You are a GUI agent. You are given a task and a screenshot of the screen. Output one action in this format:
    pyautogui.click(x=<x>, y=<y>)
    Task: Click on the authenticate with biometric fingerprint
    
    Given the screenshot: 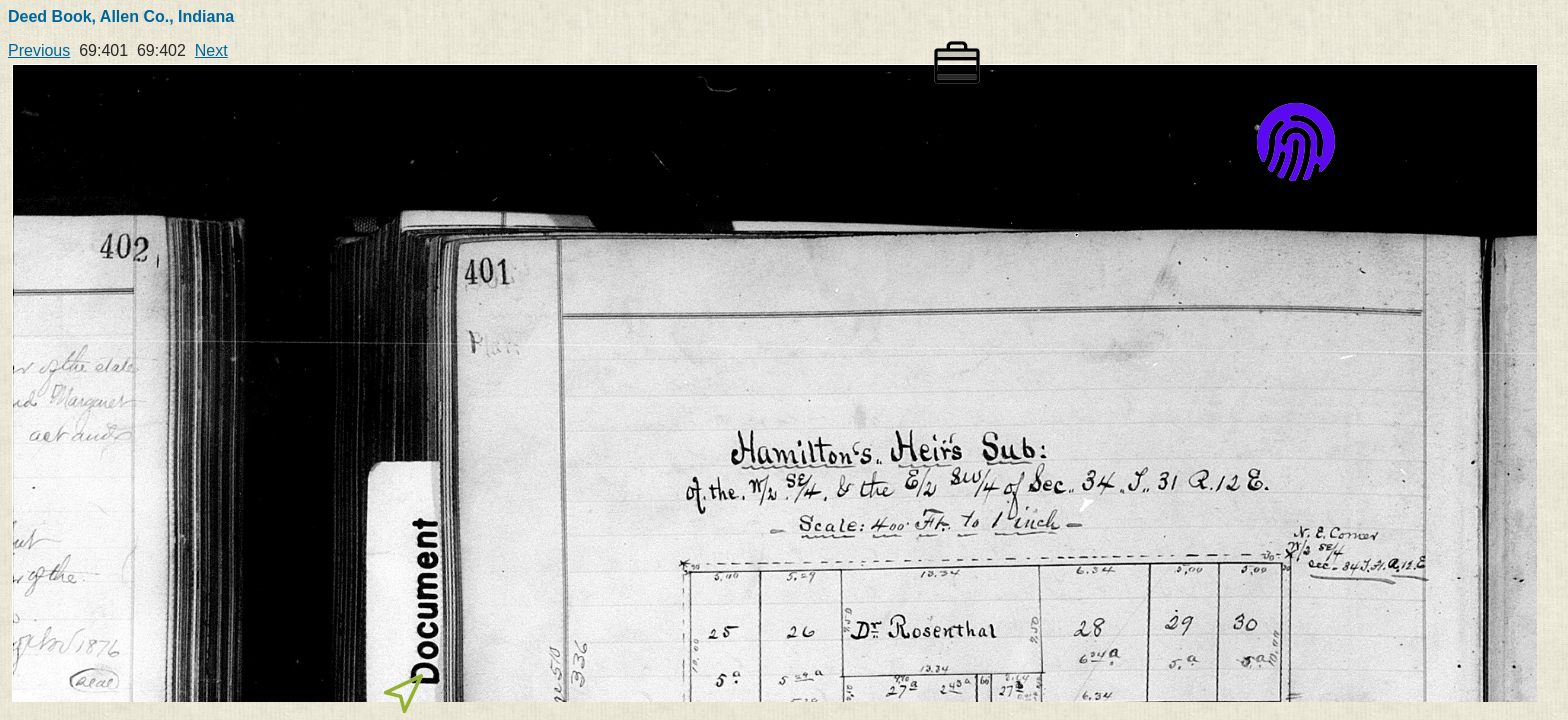 What is the action you would take?
    pyautogui.click(x=1296, y=142)
    